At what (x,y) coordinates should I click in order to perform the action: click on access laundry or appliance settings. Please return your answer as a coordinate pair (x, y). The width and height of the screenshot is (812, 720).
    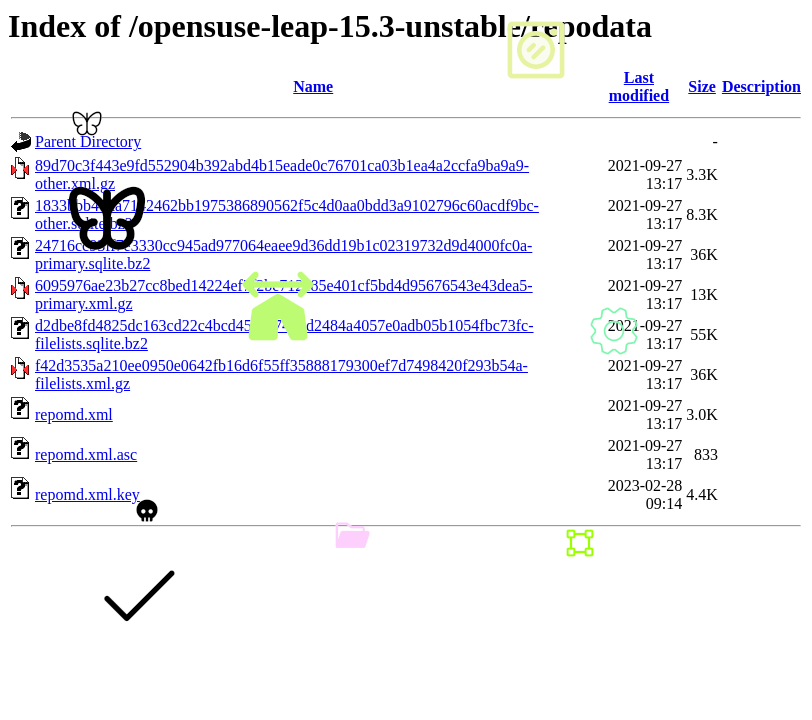
    Looking at the image, I should click on (536, 50).